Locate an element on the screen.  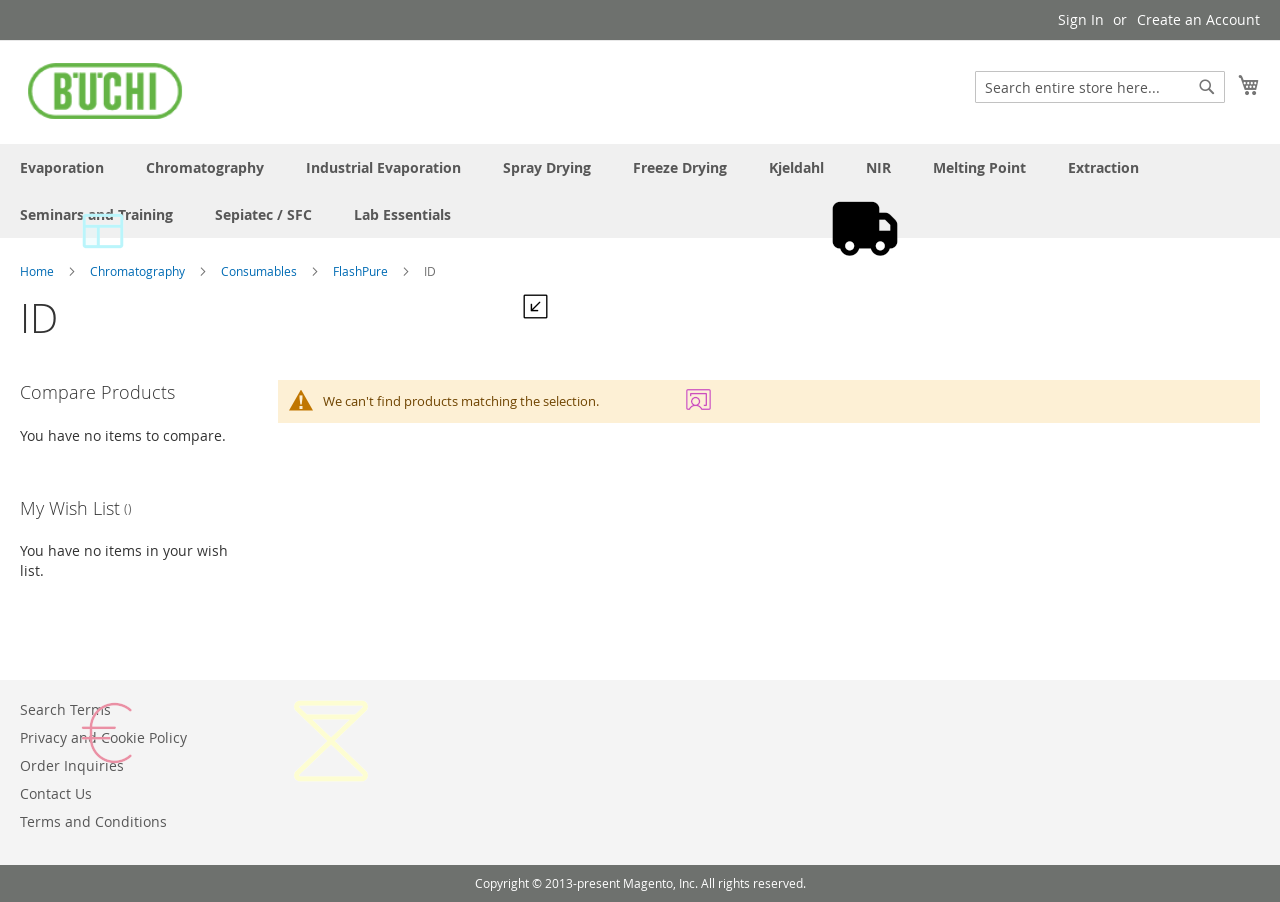
view amount in euros is located at coordinates (112, 733).